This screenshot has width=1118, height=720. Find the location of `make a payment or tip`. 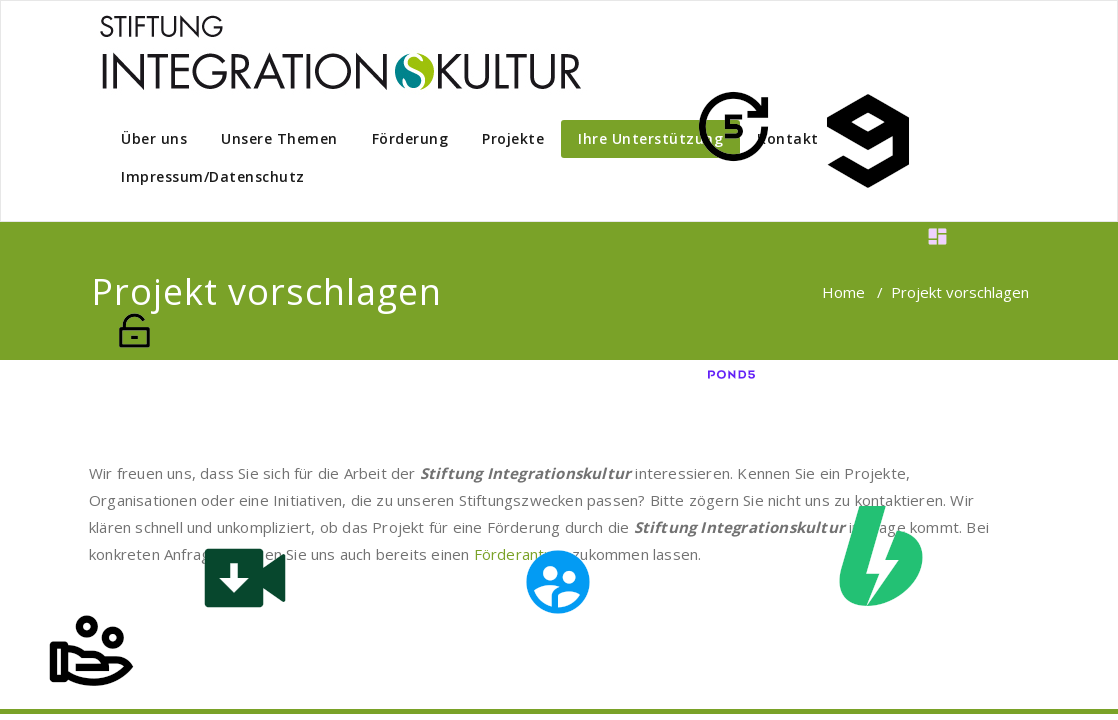

make a payment or tip is located at coordinates (90, 652).